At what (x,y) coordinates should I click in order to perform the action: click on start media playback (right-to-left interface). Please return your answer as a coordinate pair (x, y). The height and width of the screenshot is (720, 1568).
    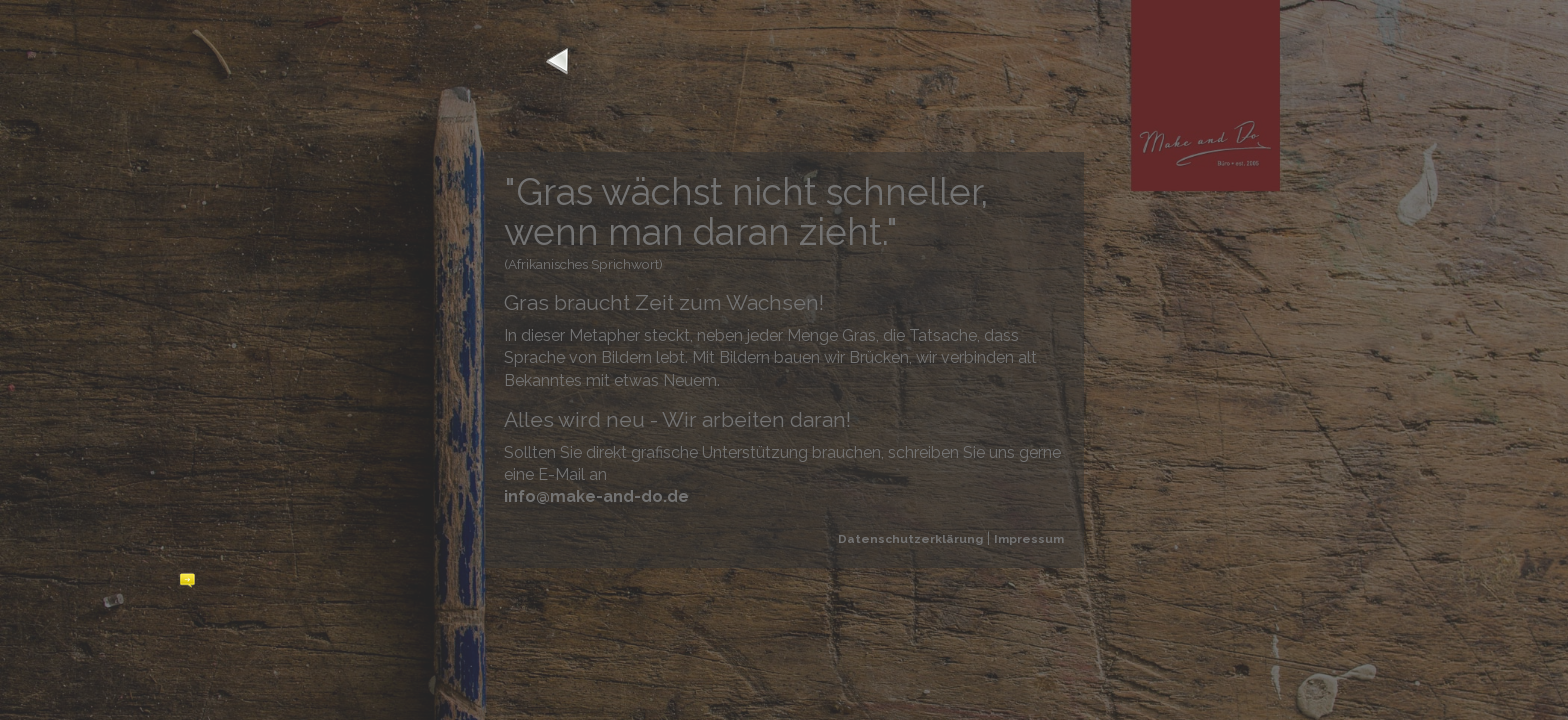
    Looking at the image, I should click on (557, 60).